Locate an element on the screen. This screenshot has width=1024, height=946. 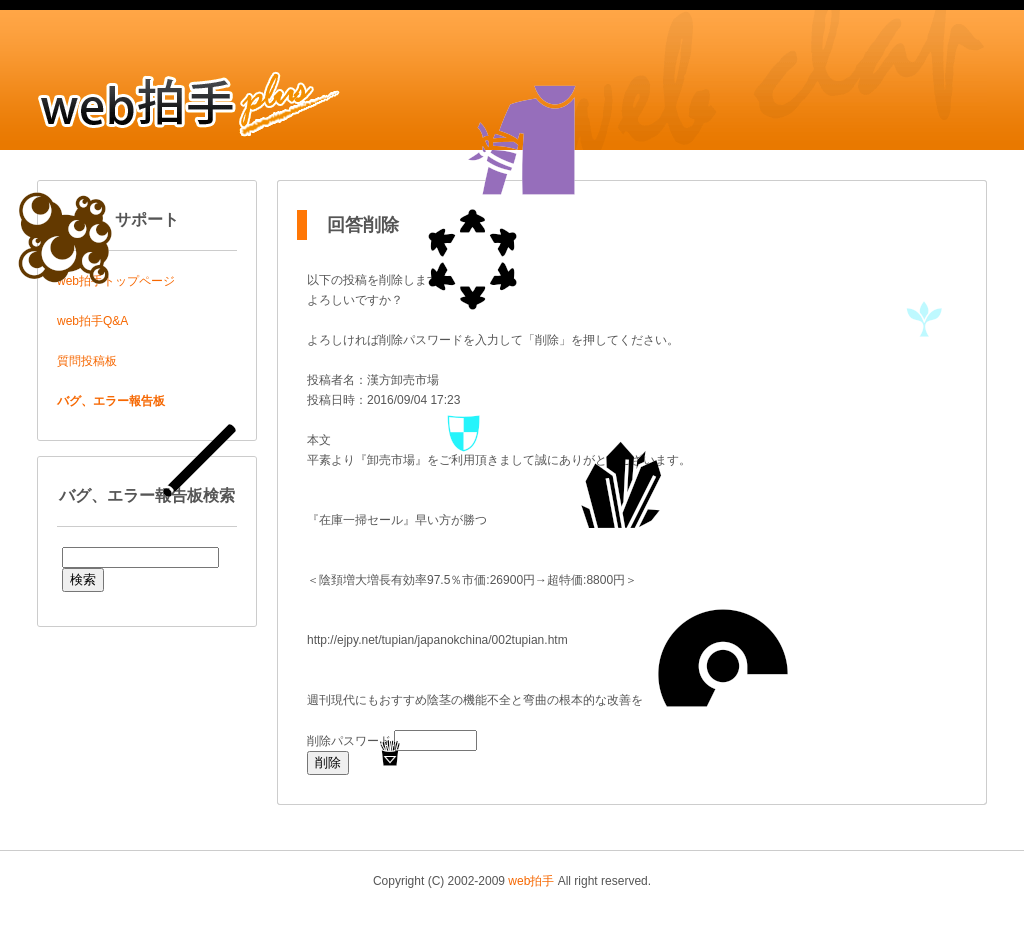
indicates foam or bubbles effect in game is located at coordinates (64, 239).